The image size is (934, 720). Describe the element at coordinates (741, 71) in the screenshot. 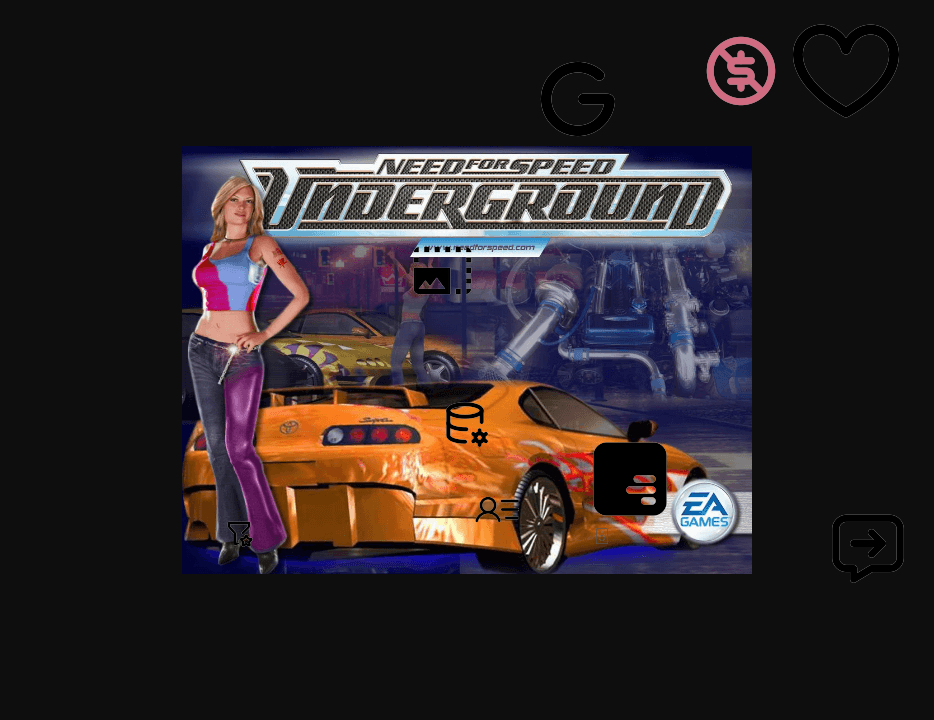

I see `indicates non-commercial use license` at that location.